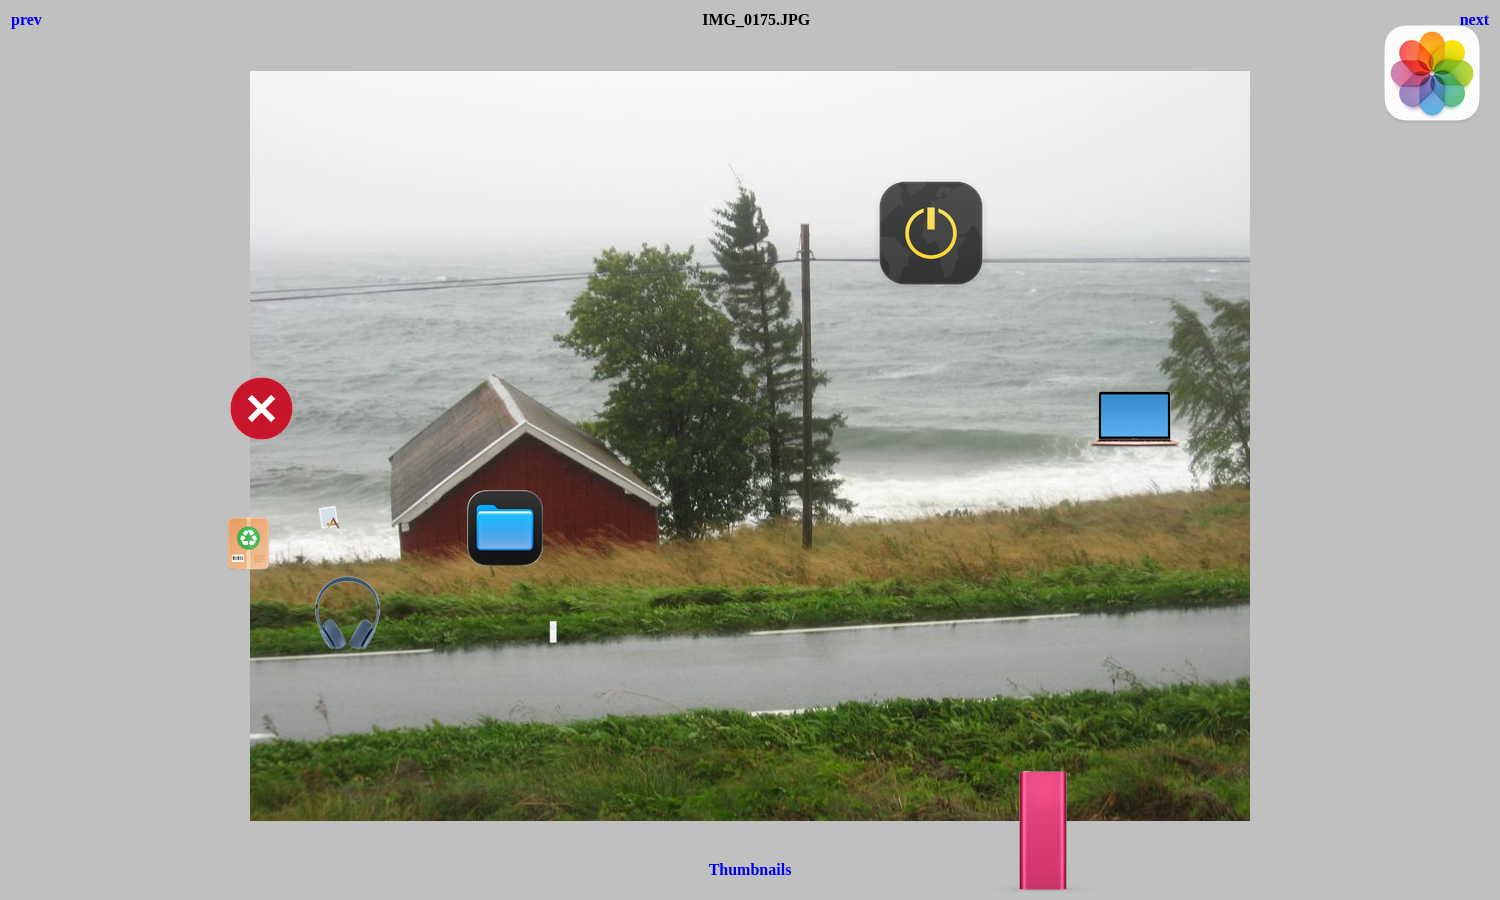 The width and height of the screenshot is (1500, 900). What do you see at coordinates (1043, 833) in the screenshot?
I see `iPod nano device connected` at bounding box center [1043, 833].